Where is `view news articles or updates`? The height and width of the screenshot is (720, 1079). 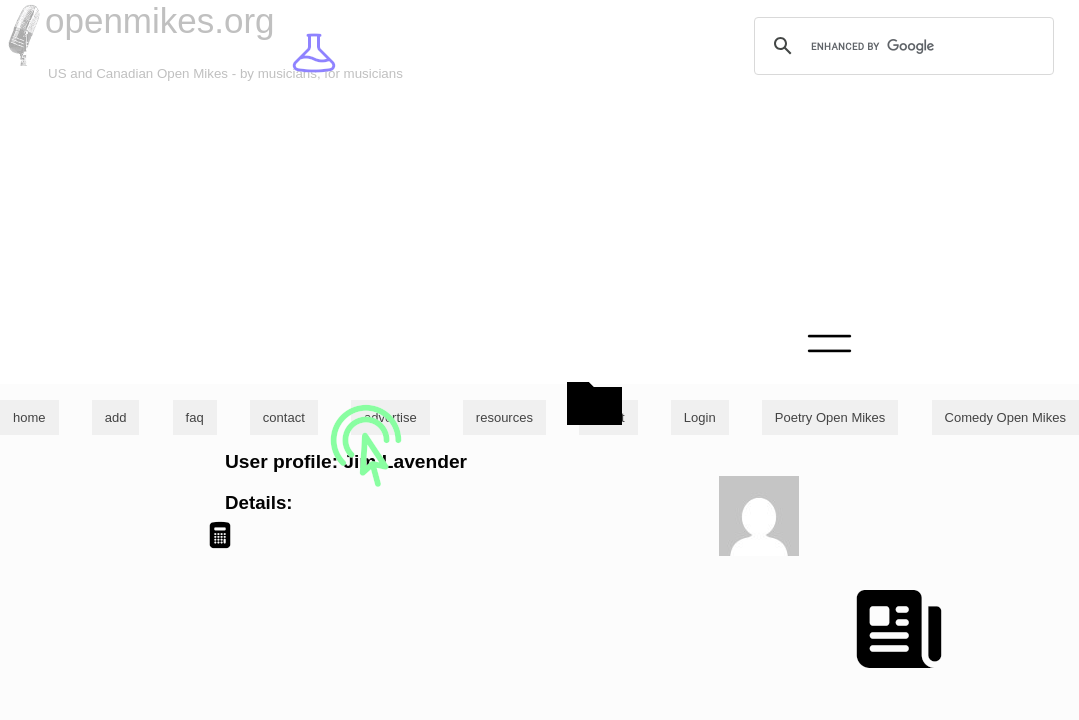
view news articles or updates is located at coordinates (899, 629).